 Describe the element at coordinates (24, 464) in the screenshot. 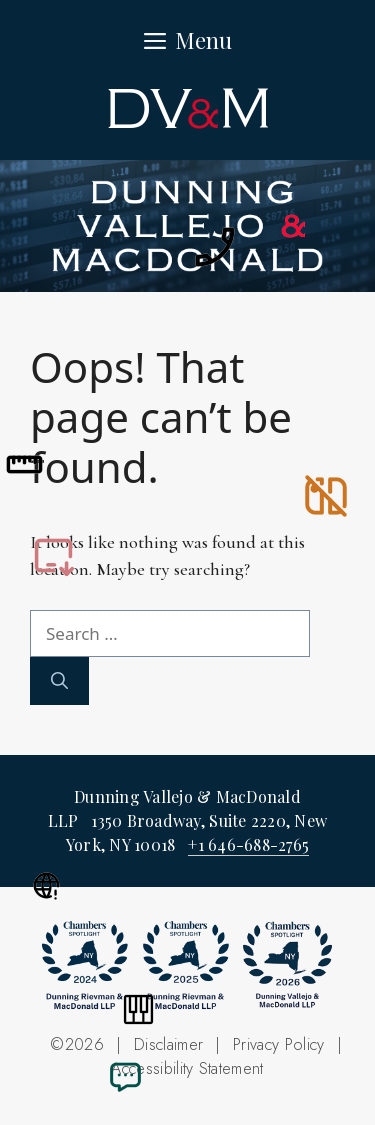

I see `measure dimensions or distances` at that location.